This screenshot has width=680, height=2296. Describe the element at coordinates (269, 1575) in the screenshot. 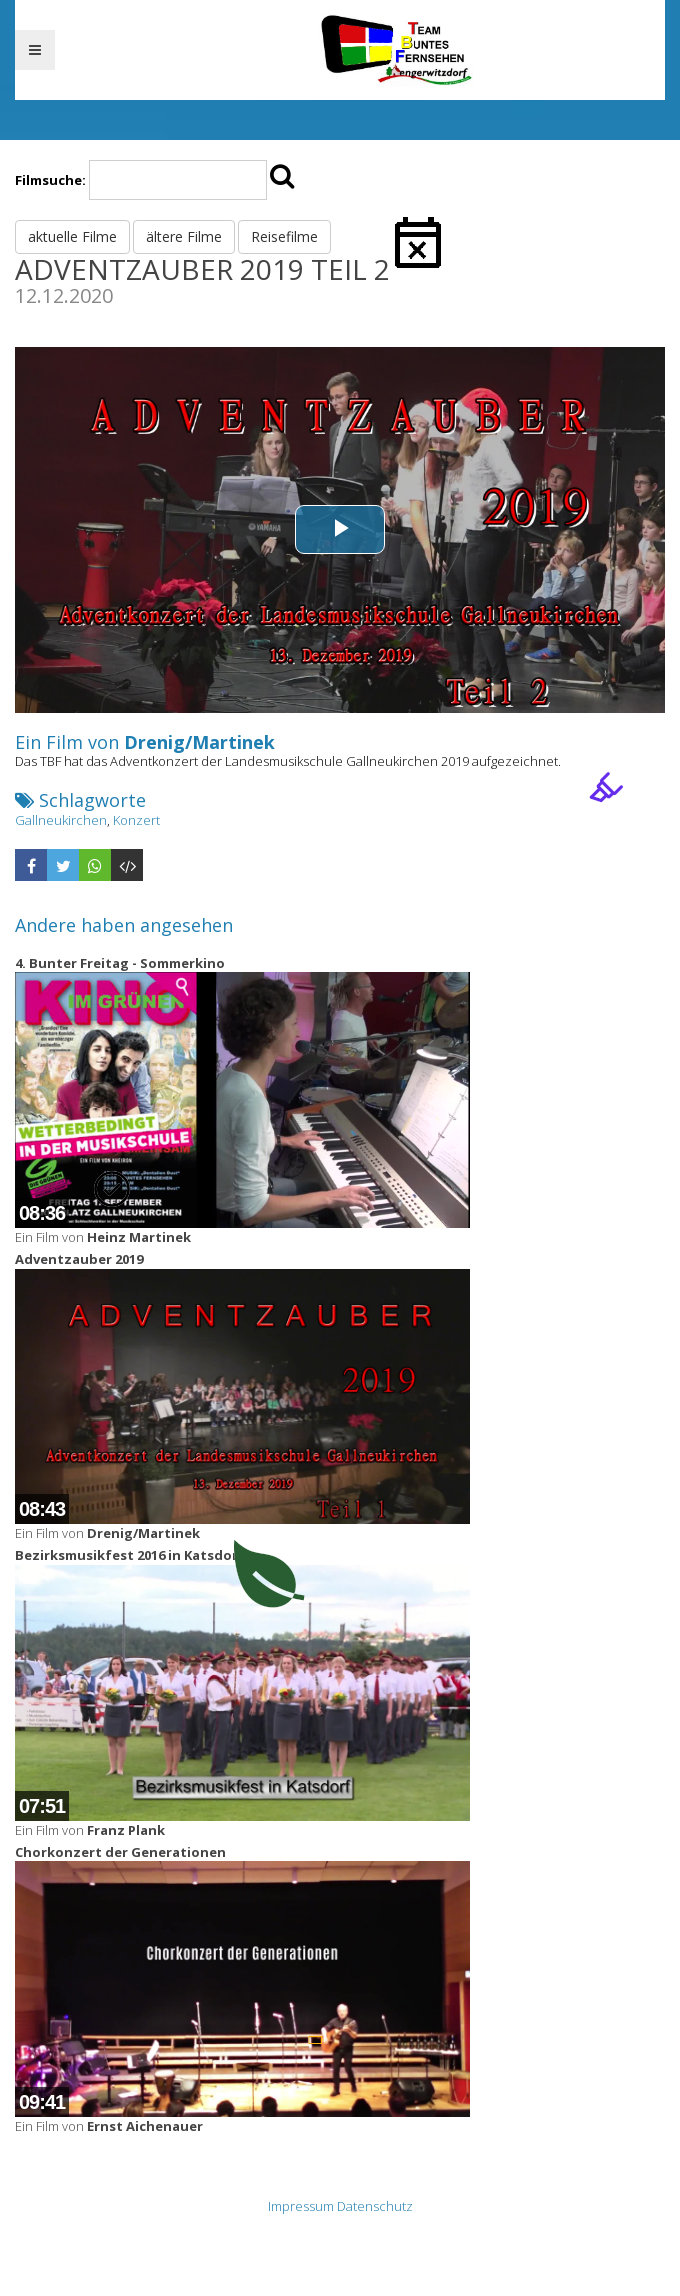

I see `indicates eco-friendly or sustainable option` at that location.